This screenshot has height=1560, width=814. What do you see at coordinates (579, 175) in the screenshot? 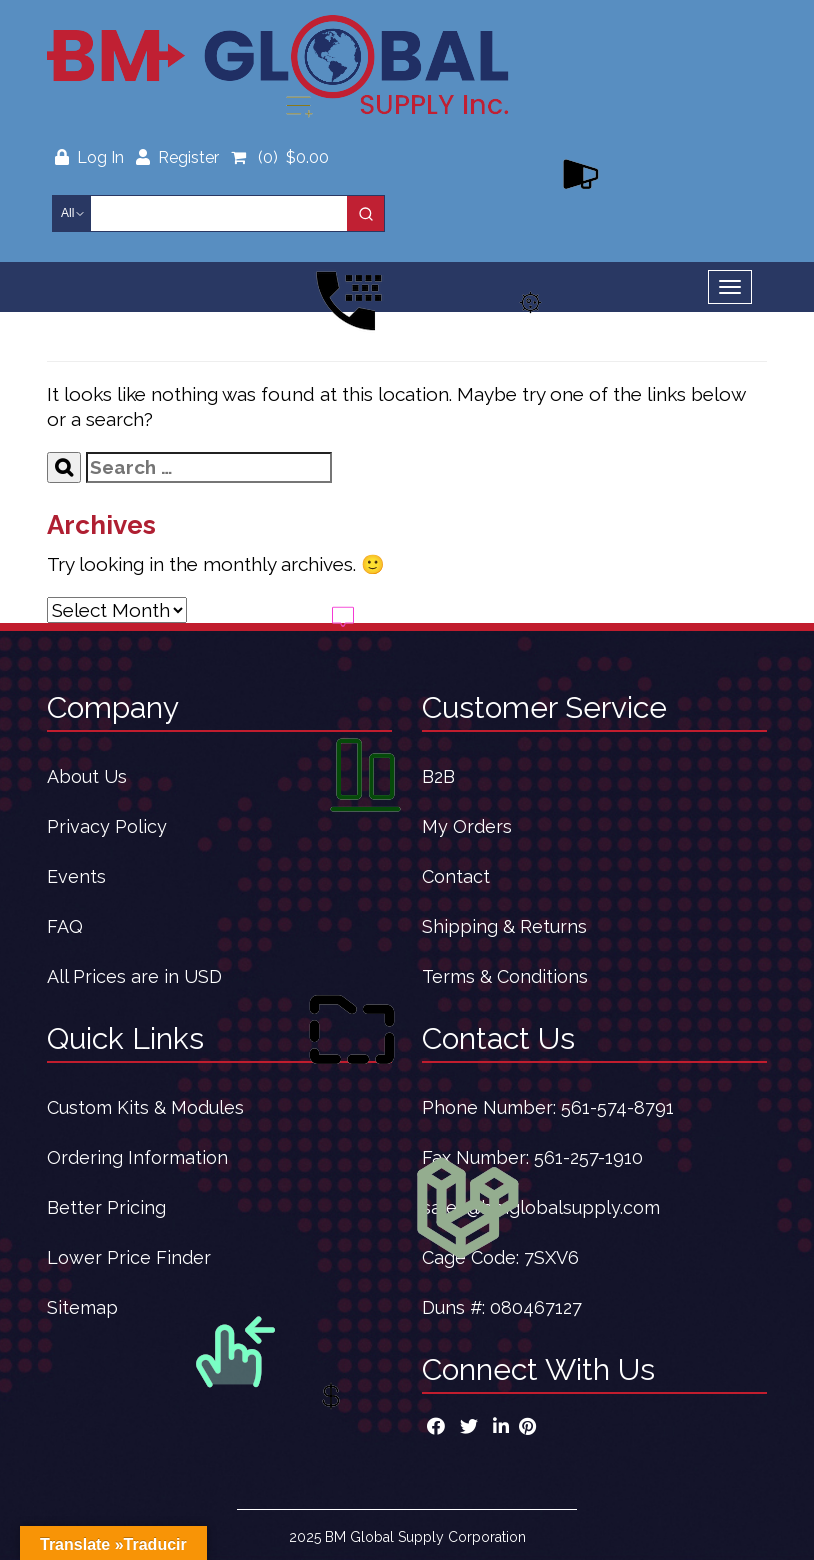
I see `make an announcement or broadcast` at bounding box center [579, 175].